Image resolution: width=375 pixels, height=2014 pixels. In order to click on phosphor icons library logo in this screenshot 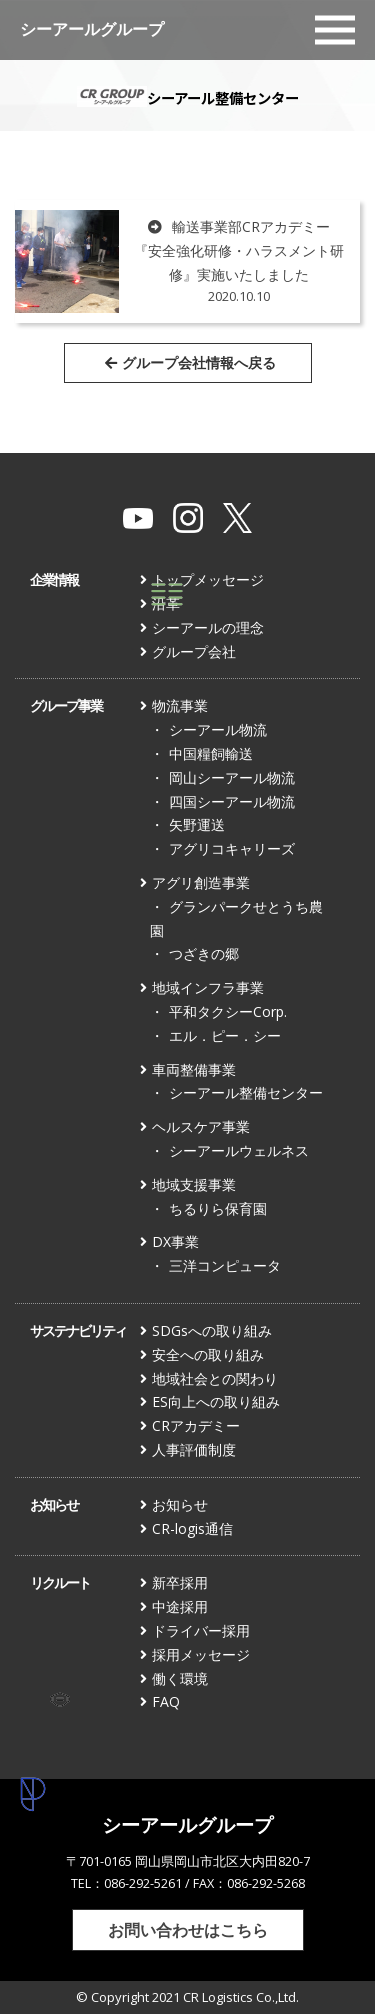, I will do `click(30, 1792)`.